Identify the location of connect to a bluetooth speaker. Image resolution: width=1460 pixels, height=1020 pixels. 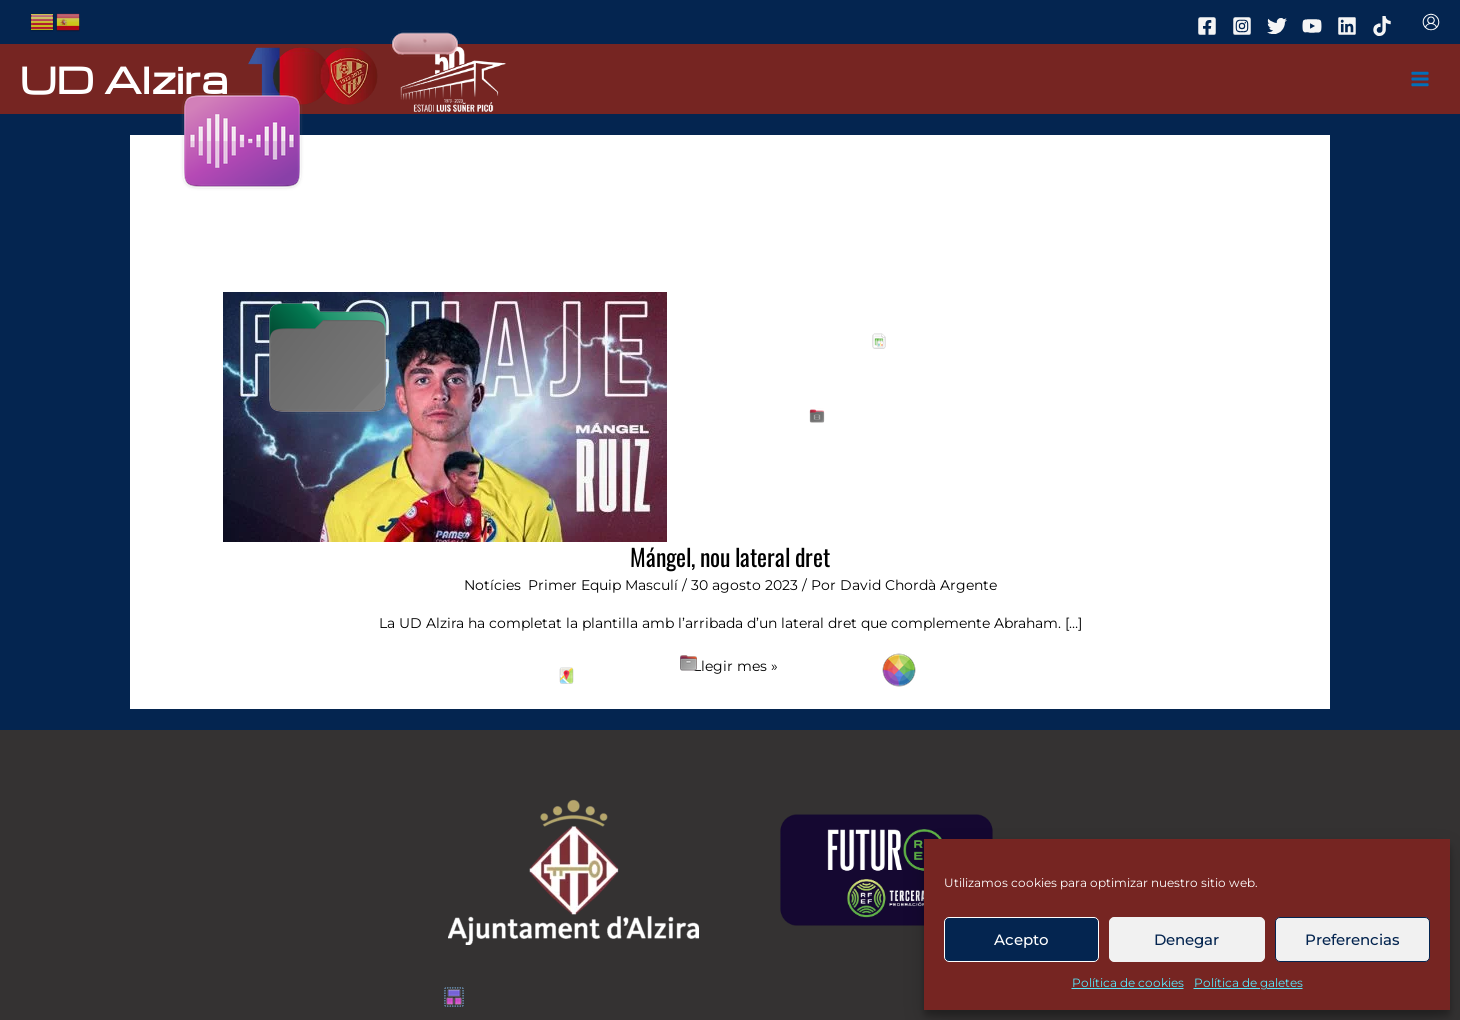
(425, 44).